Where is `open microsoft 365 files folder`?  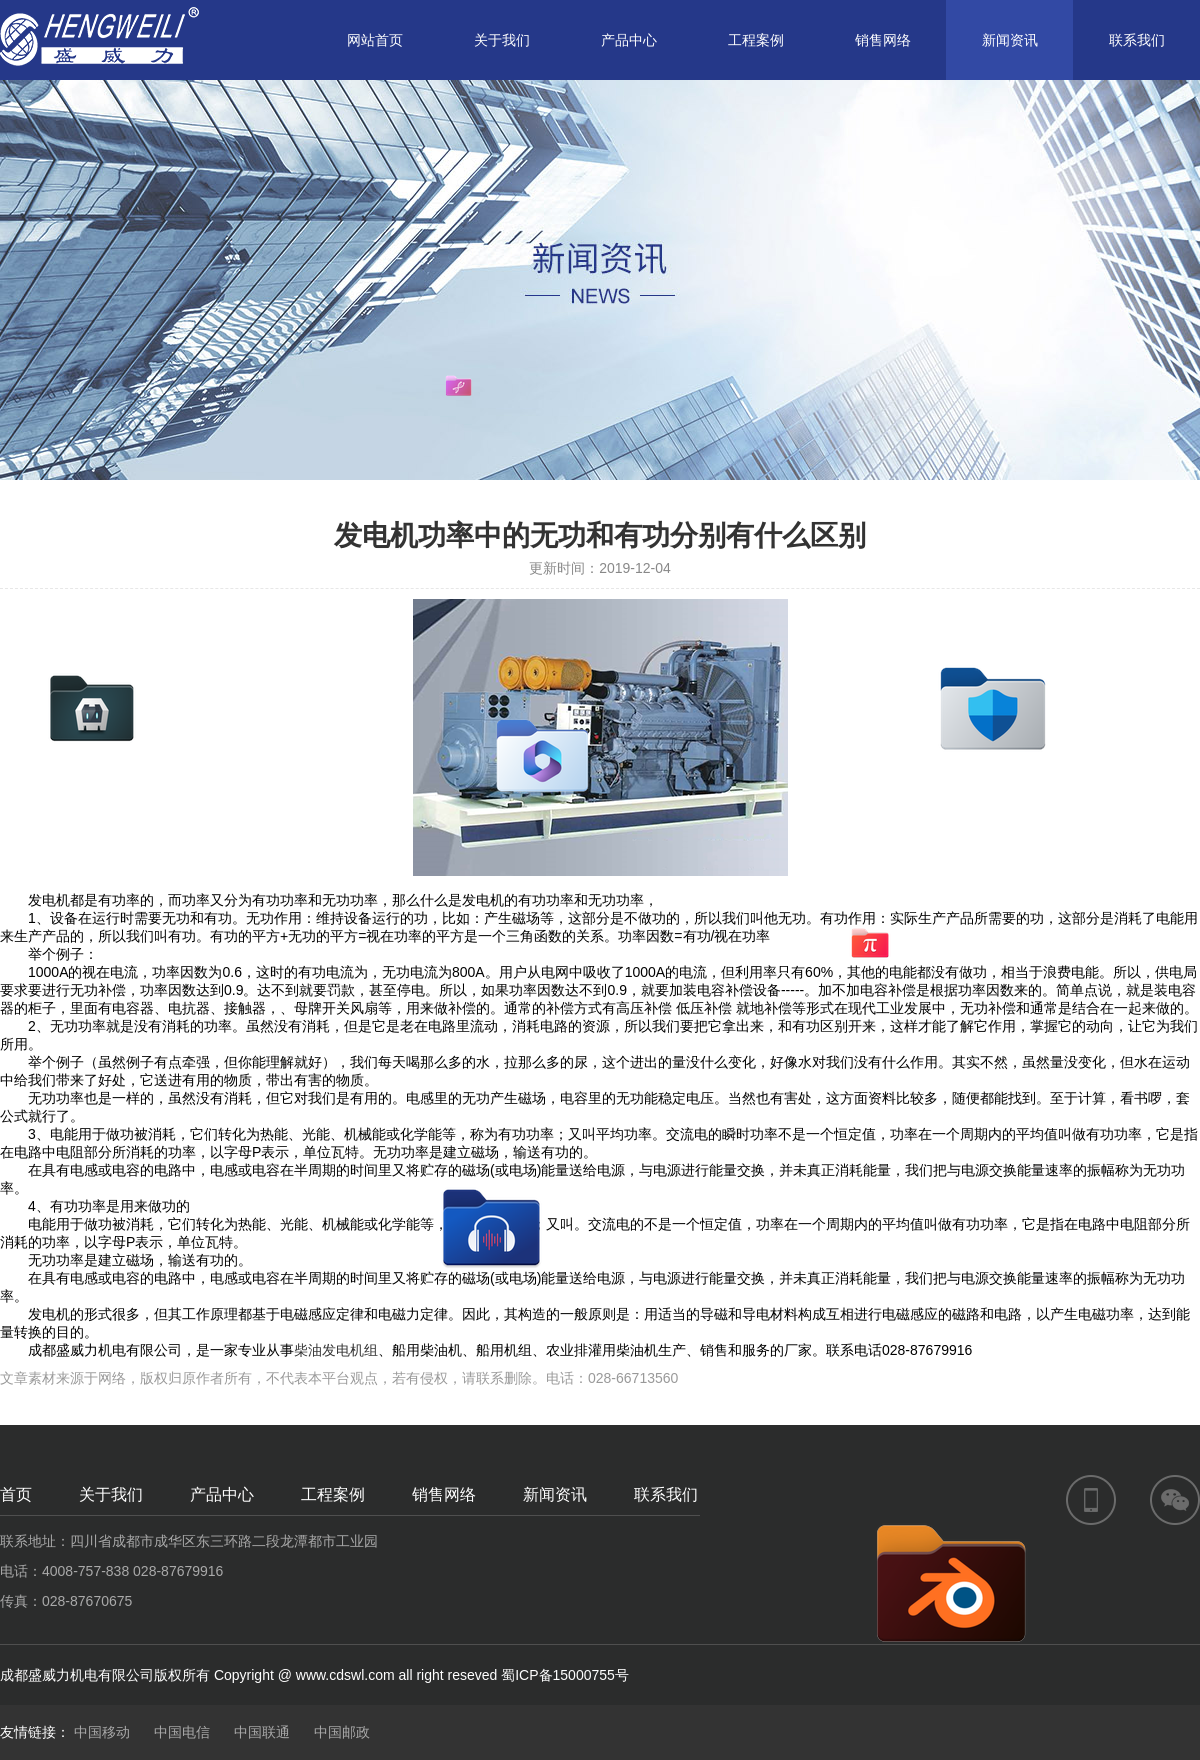
open microsoft 365 files folder is located at coordinates (542, 758).